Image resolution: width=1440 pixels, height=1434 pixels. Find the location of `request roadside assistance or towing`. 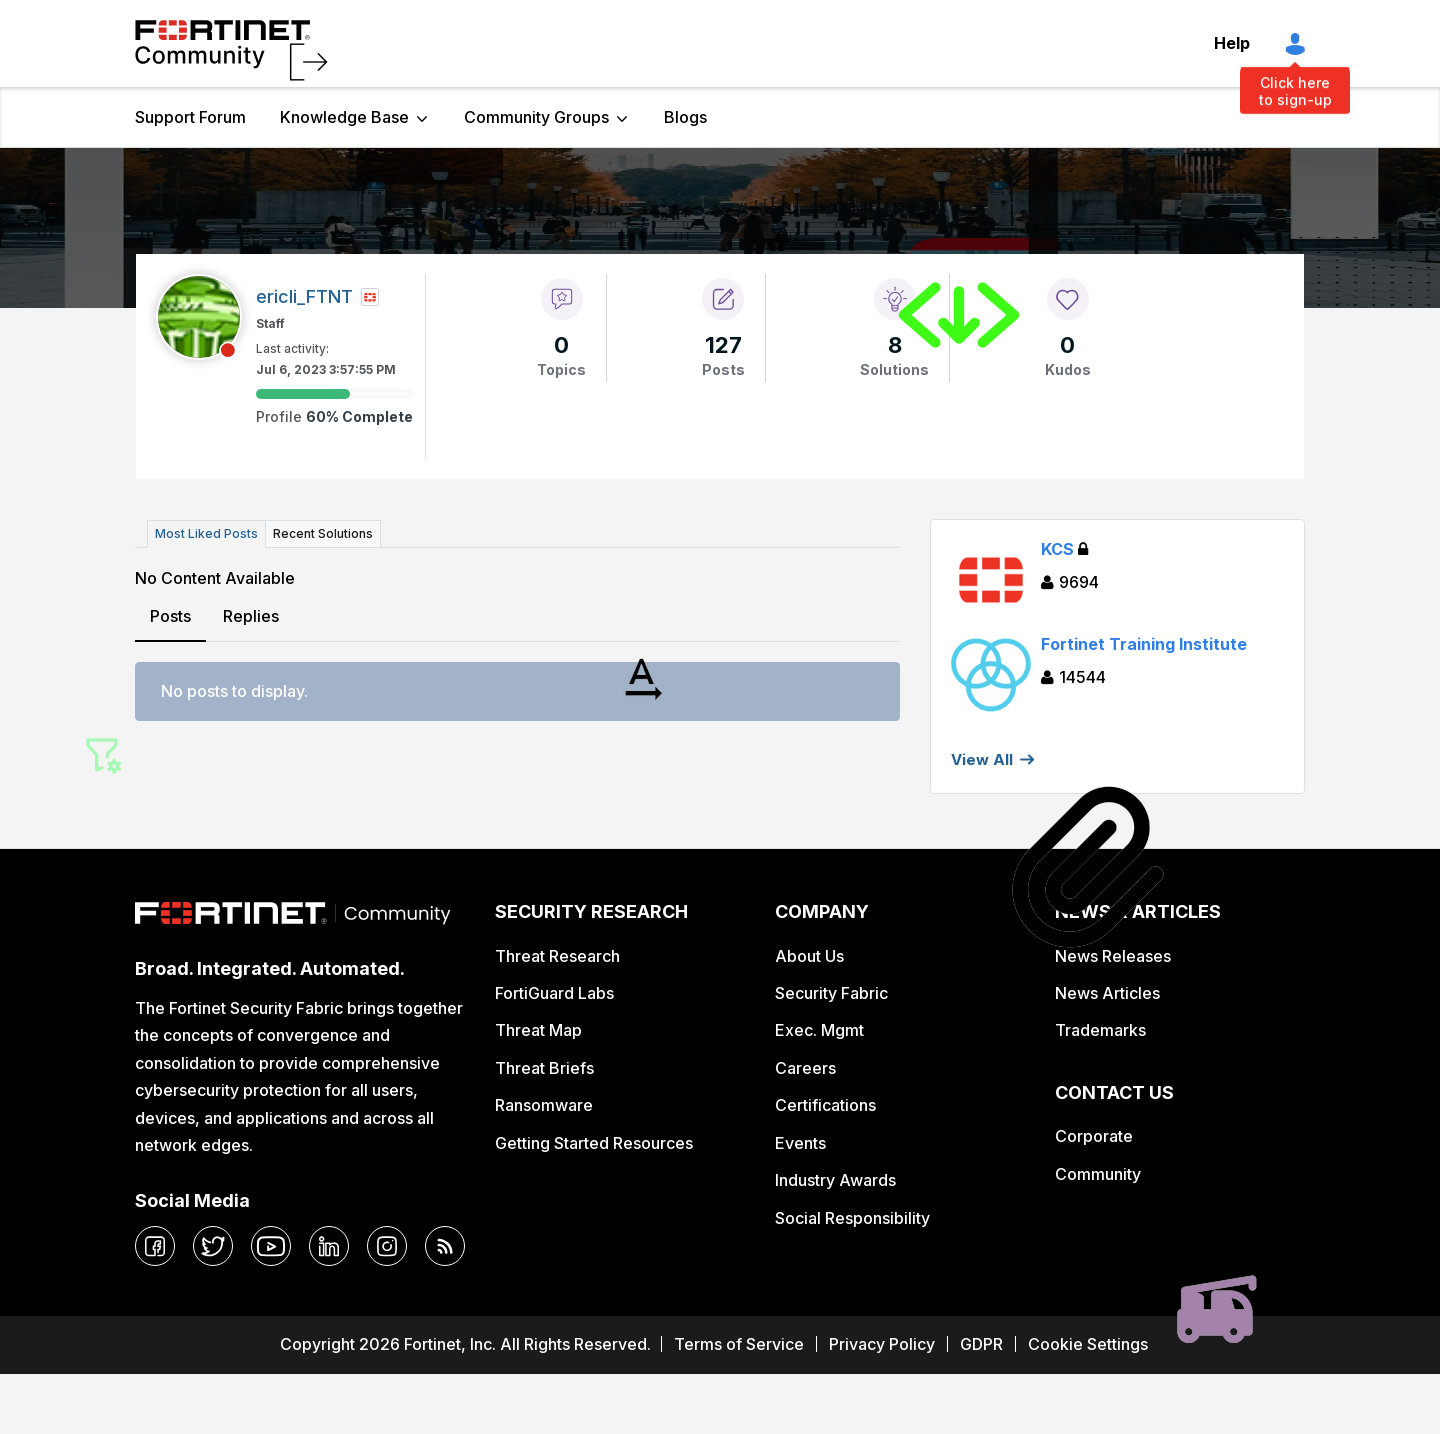

request roadside assistance or towing is located at coordinates (1215, 1313).